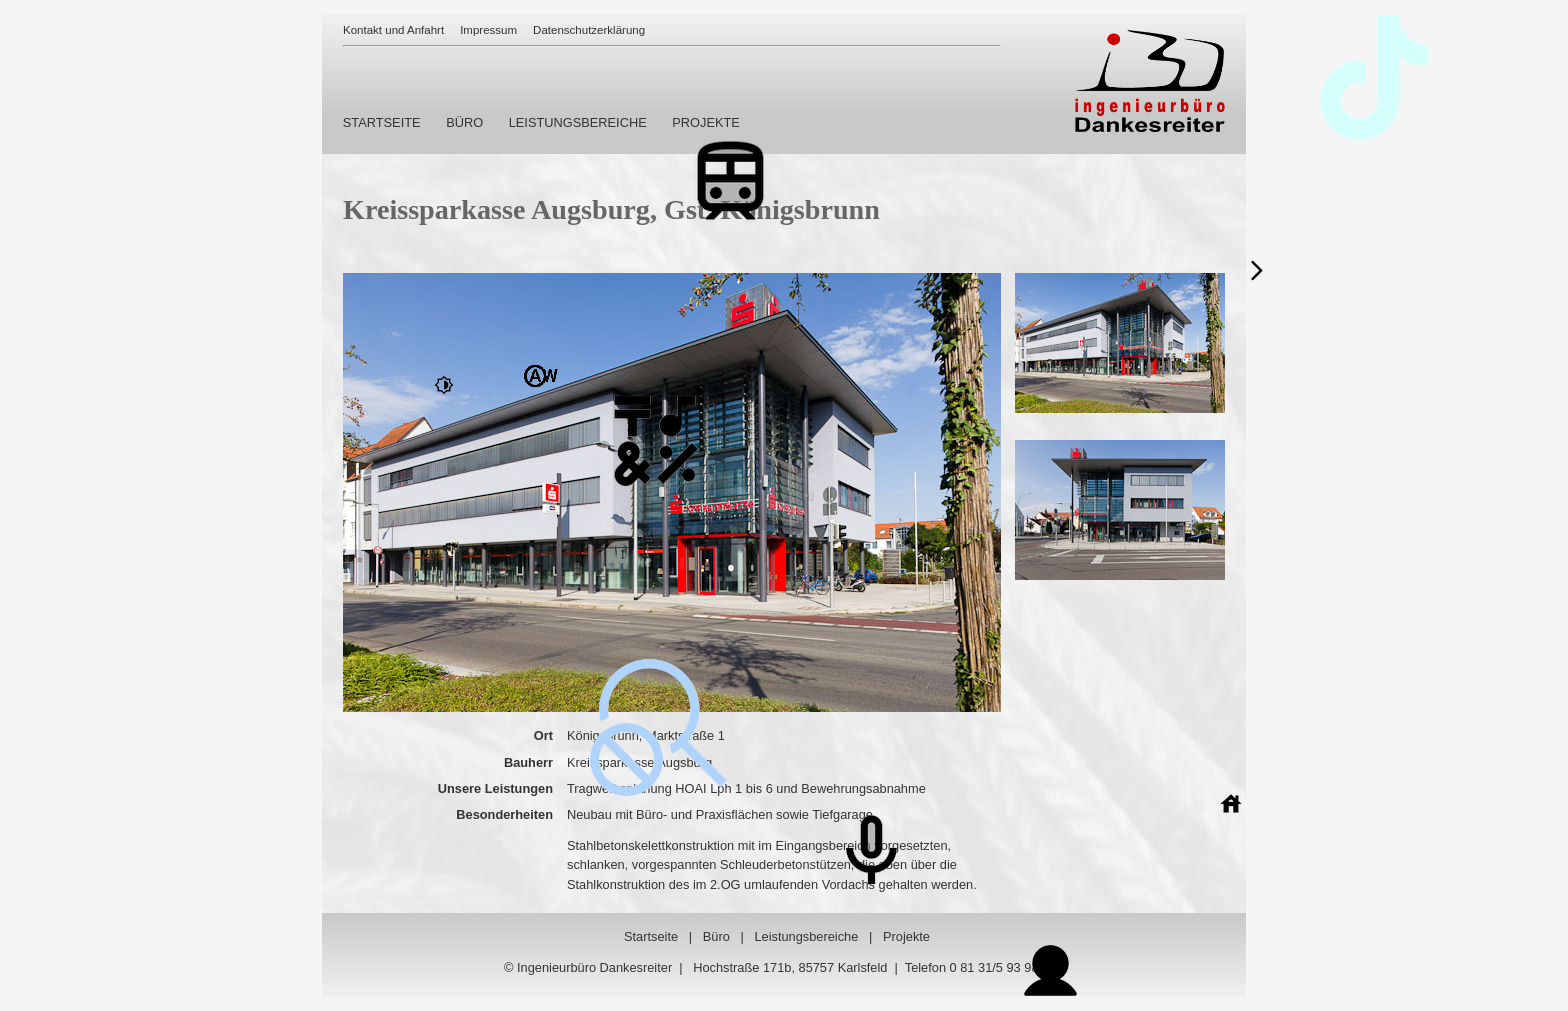 The width and height of the screenshot is (1568, 1011). I want to click on view train schedules or routes, so click(730, 182).